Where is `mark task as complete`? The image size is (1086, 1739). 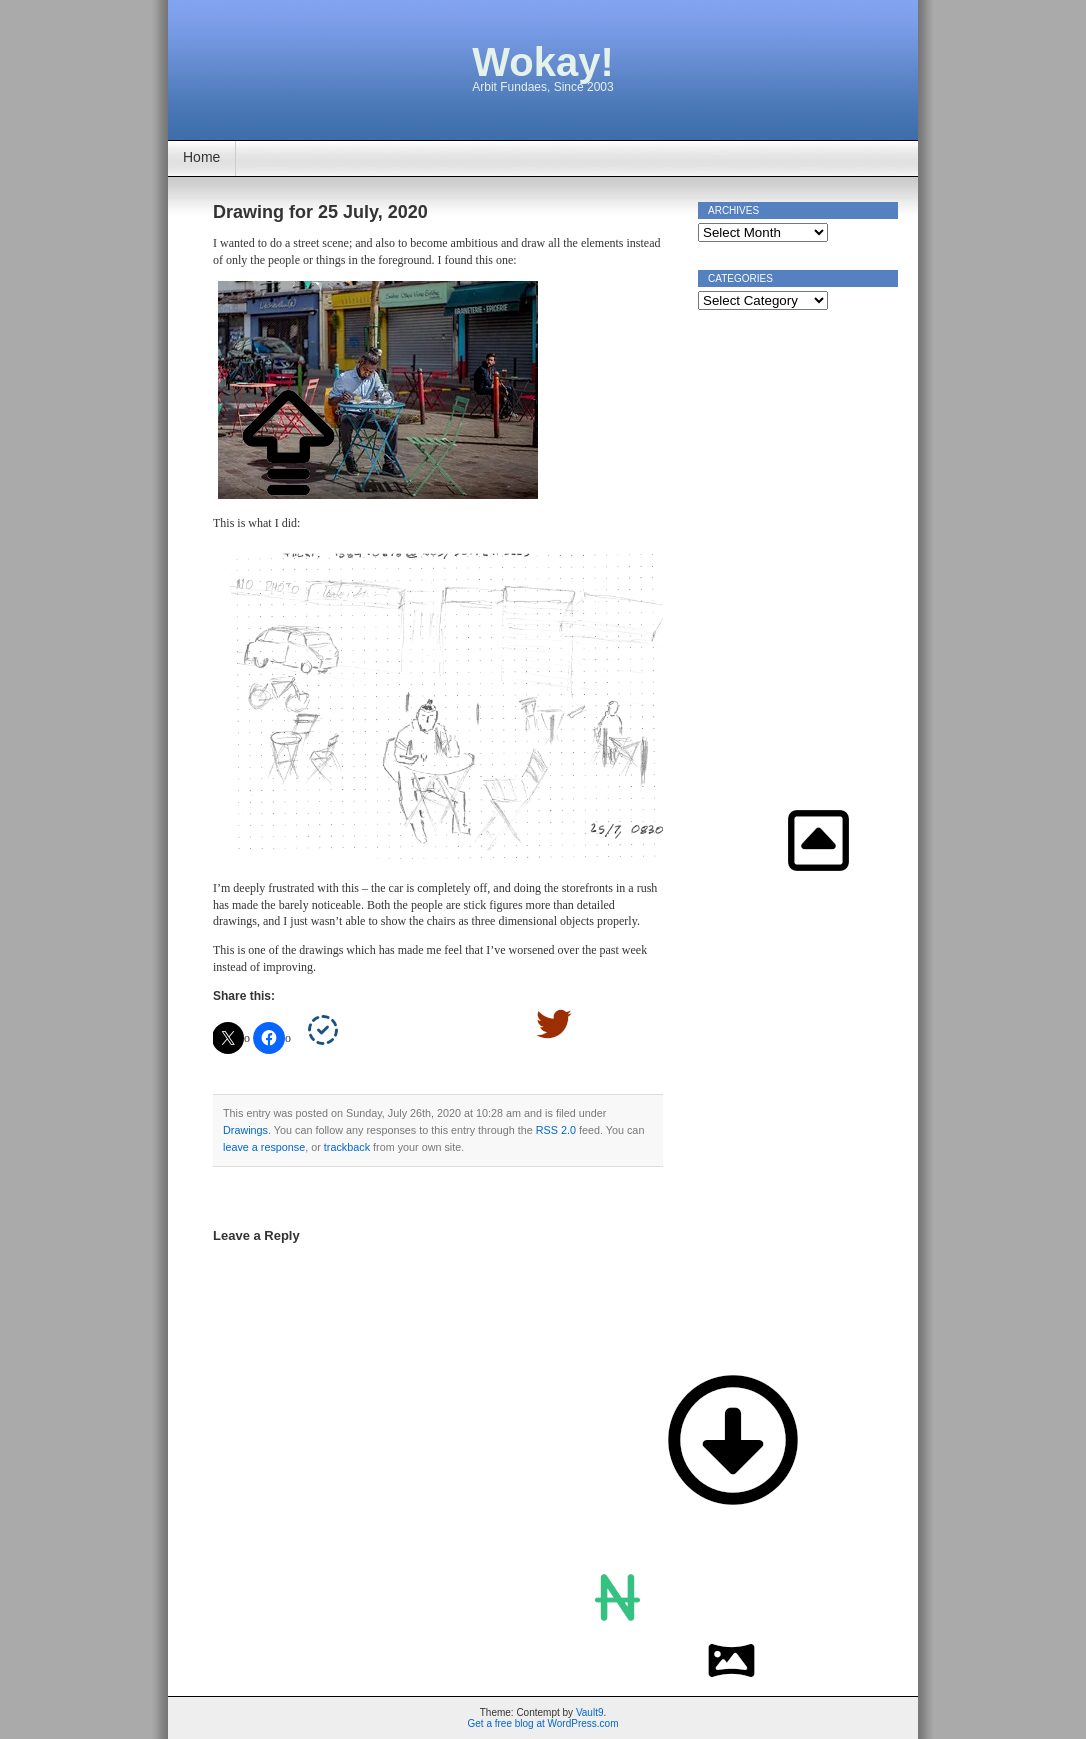
mark task as complete is located at coordinates (323, 1030).